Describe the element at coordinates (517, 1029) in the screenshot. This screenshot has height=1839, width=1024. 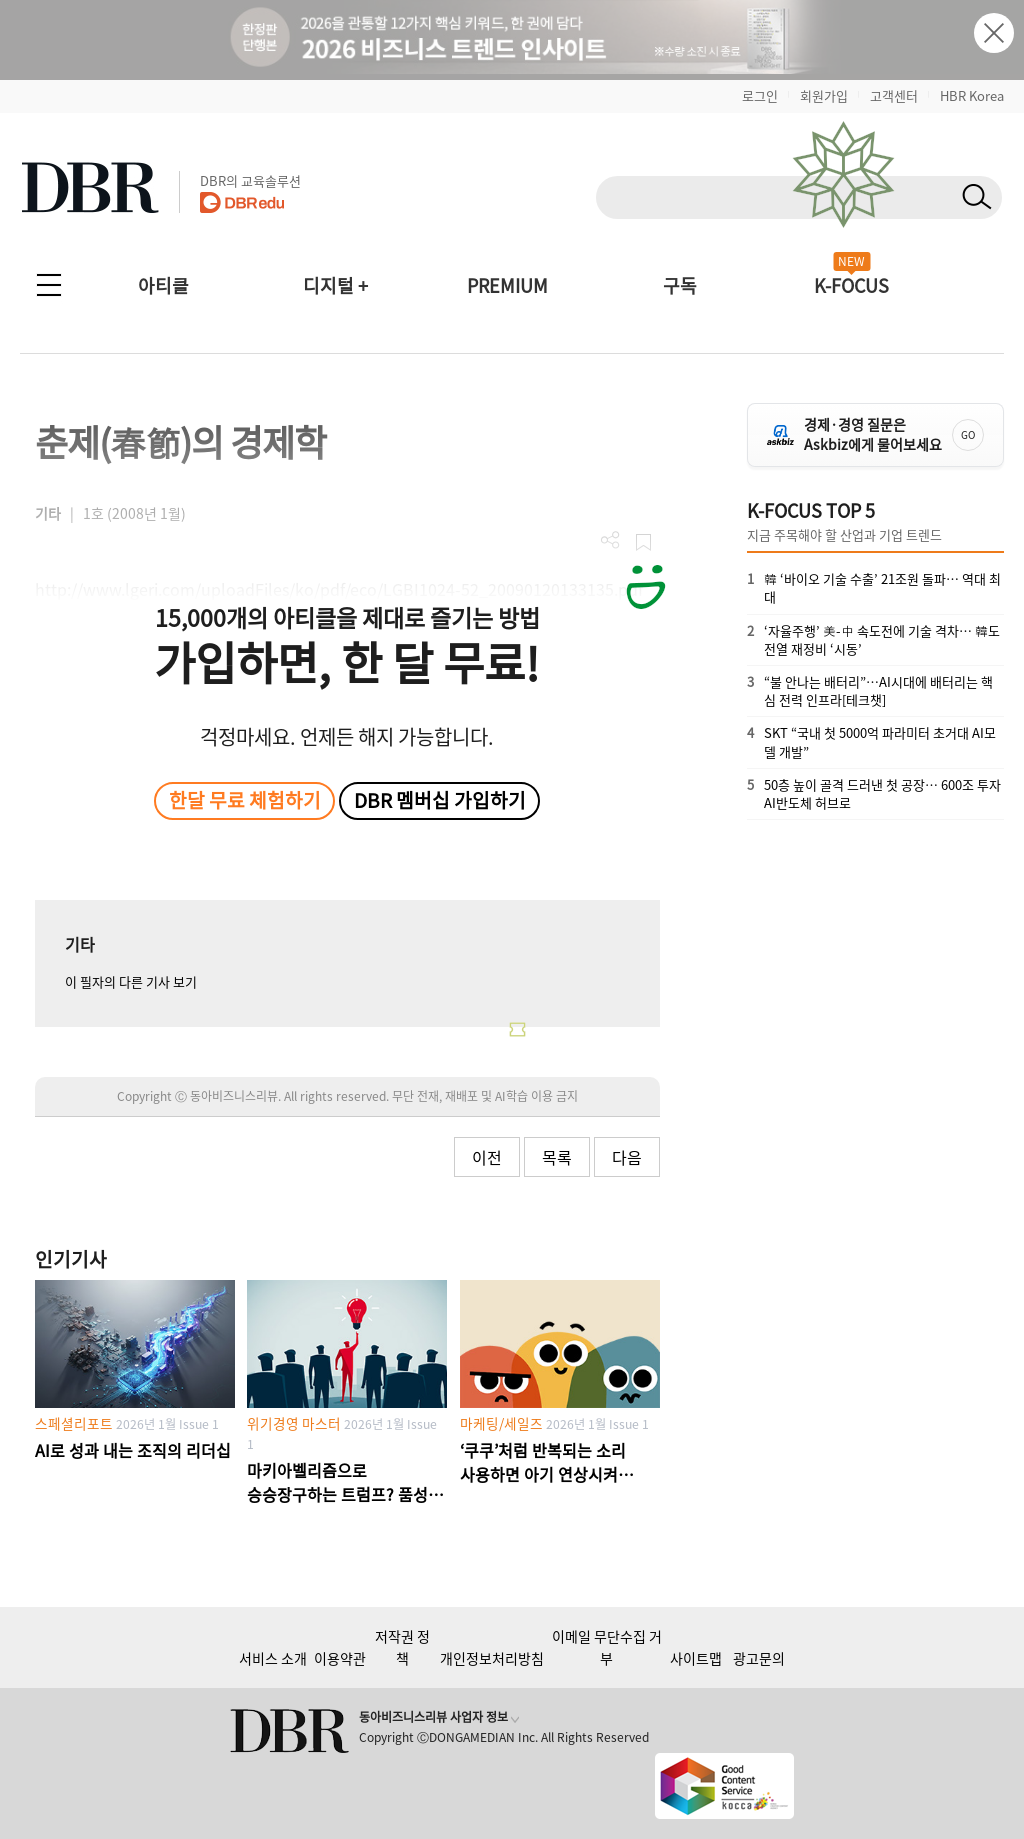
I see `view your tickets or passes` at that location.